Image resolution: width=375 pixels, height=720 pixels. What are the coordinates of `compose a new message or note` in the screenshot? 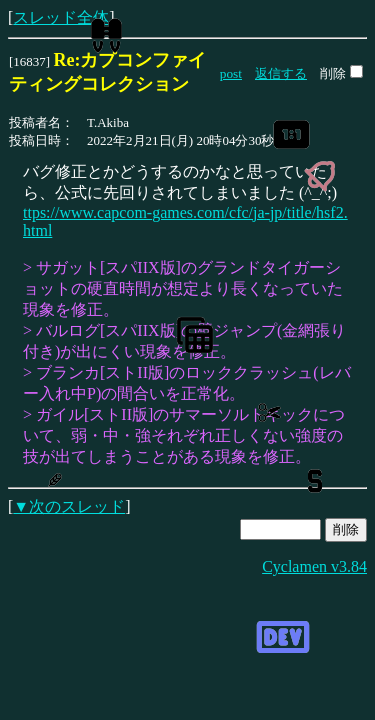 It's located at (55, 480).